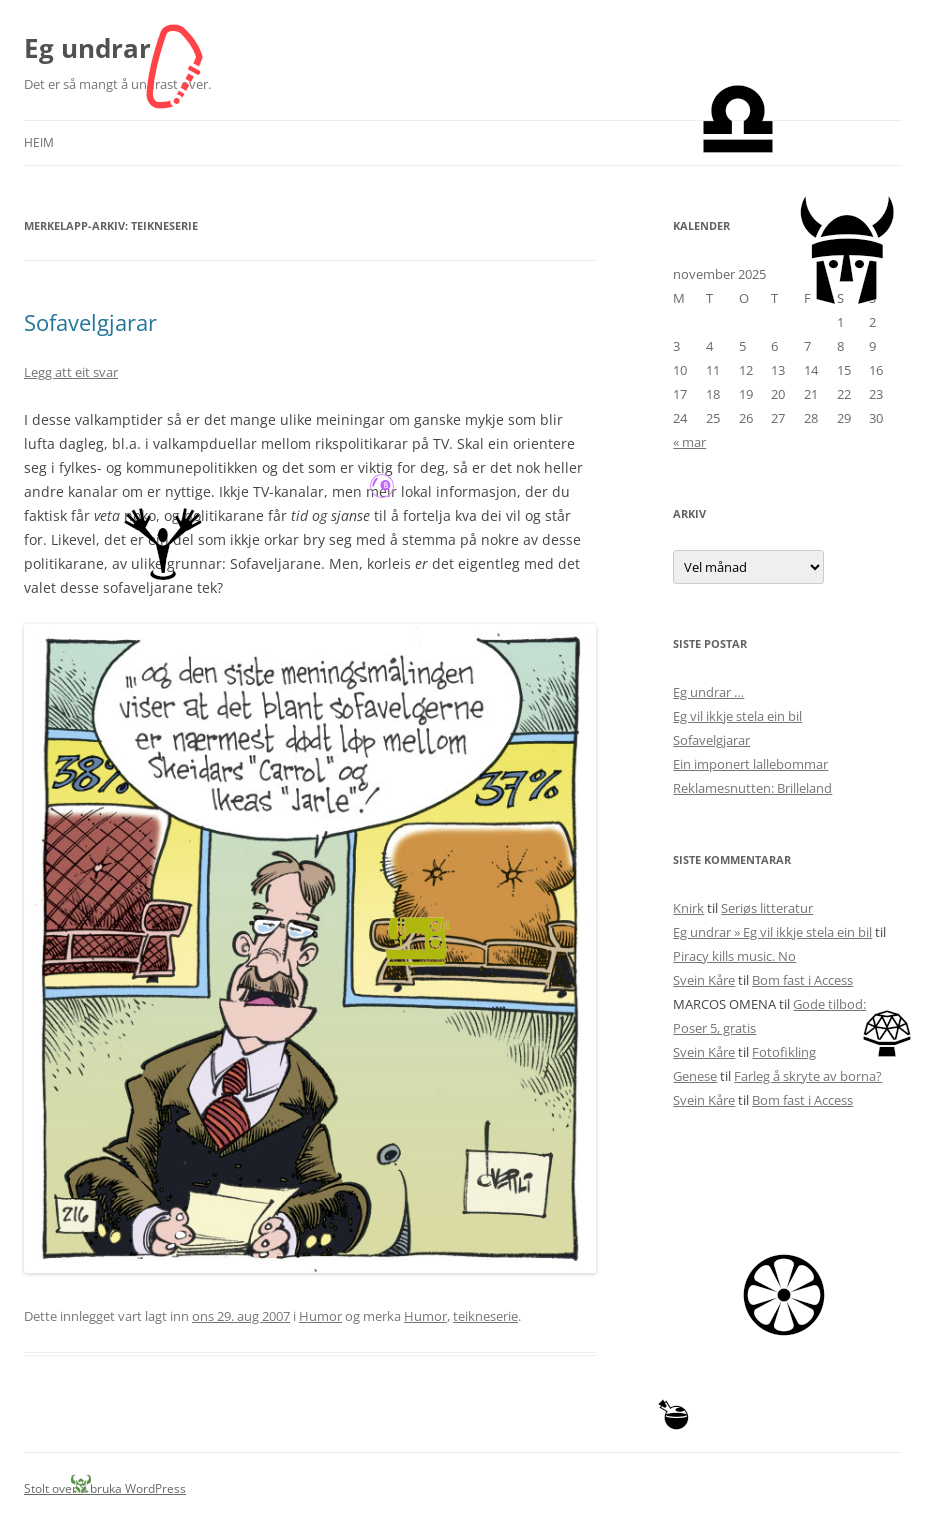 This screenshot has height=1525, width=926. Describe the element at coordinates (673, 1414) in the screenshot. I see `use a potion or consumable item` at that location.